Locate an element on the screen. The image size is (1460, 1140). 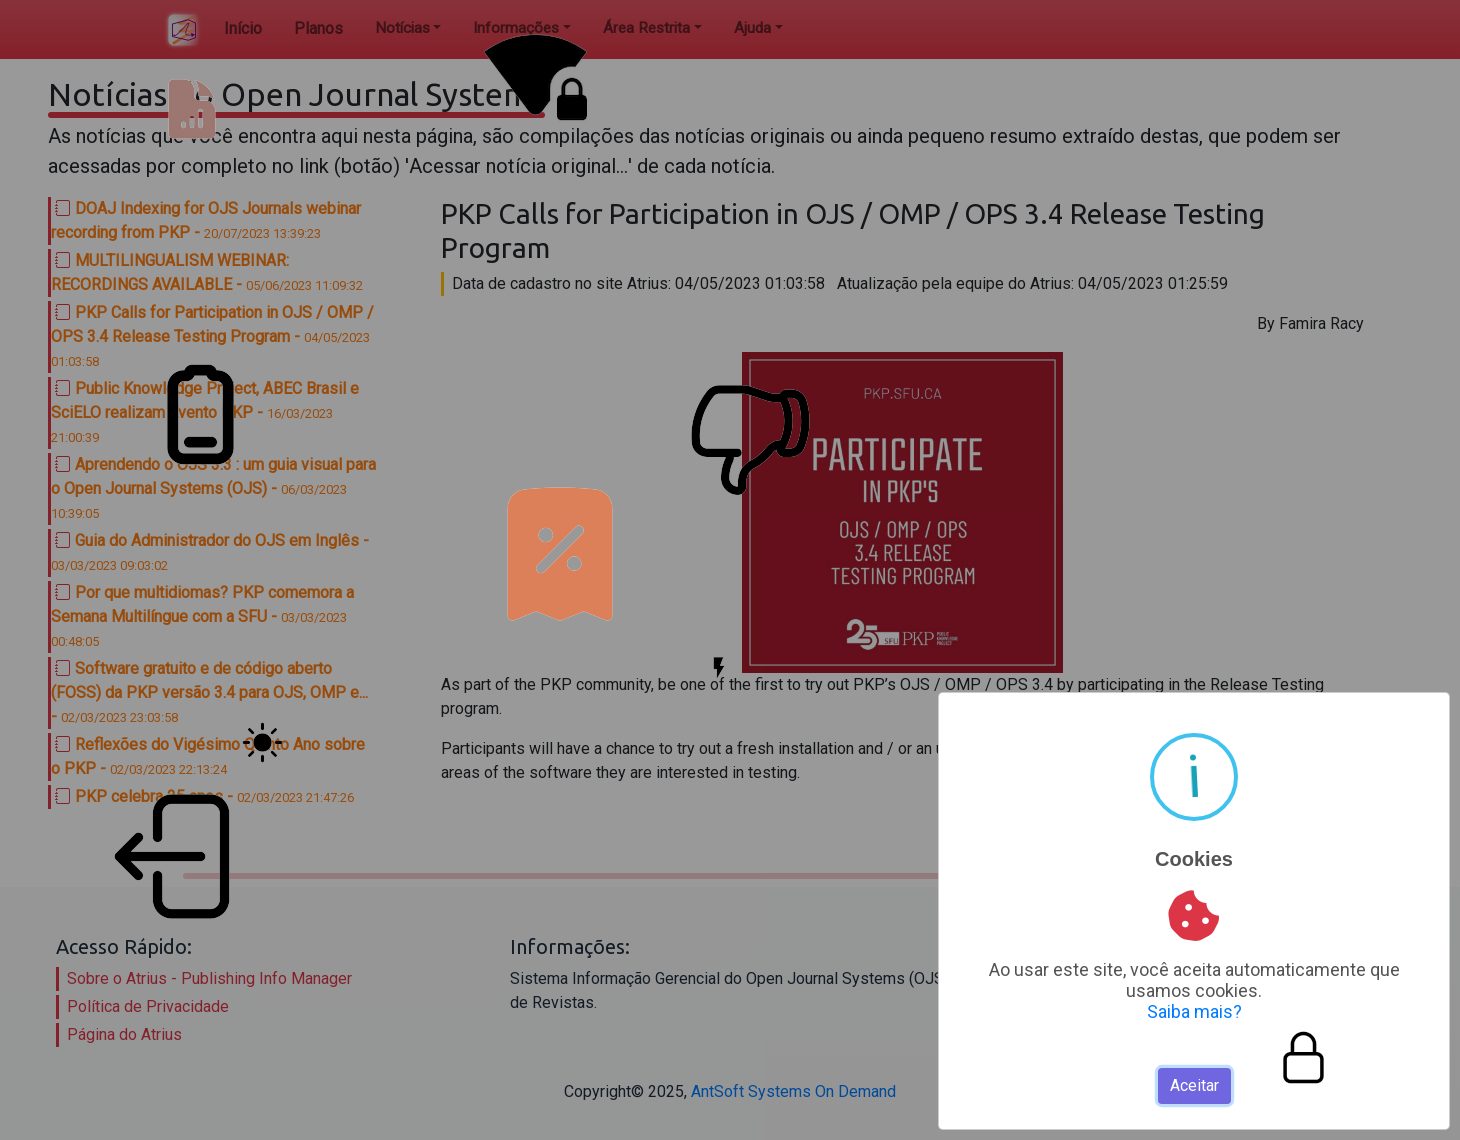
dislike or downvote content is located at coordinates (750, 434).